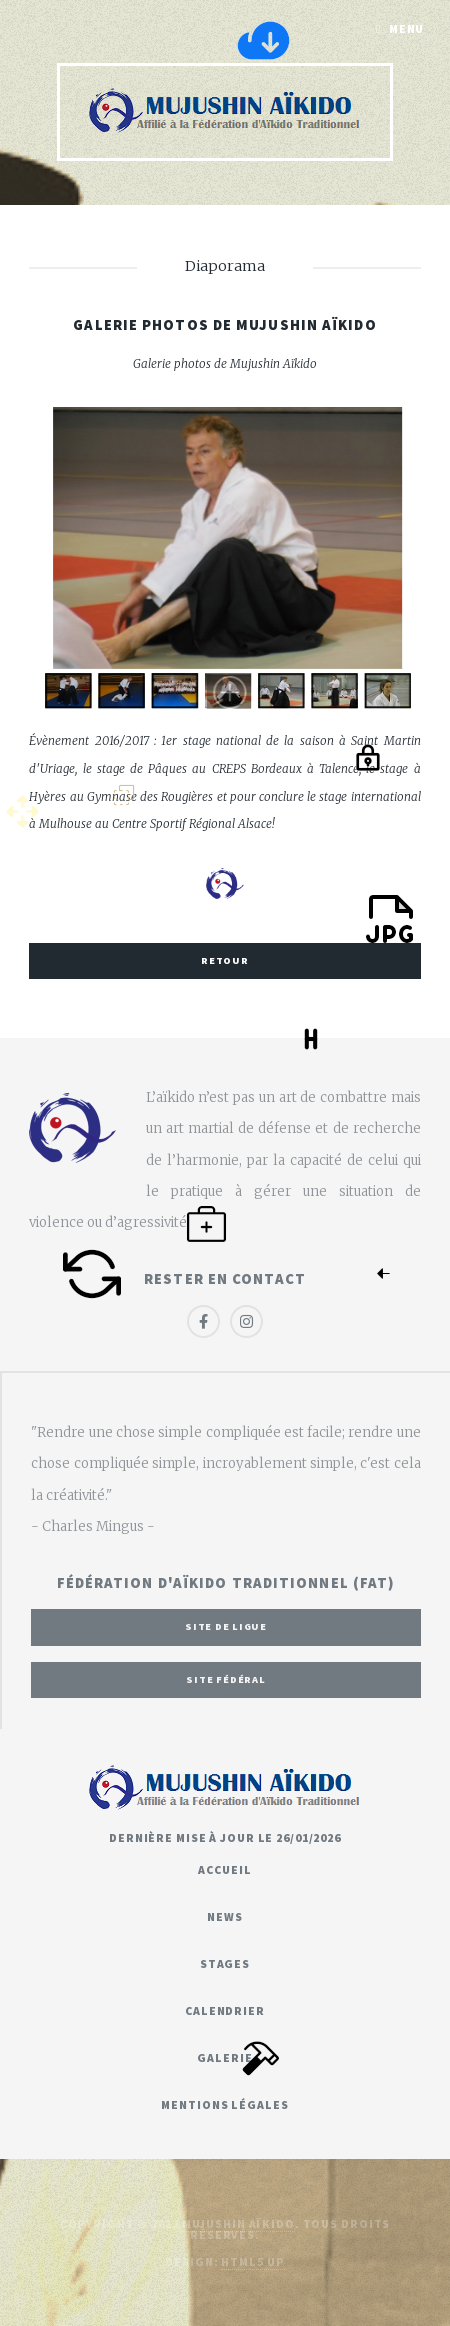  Describe the element at coordinates (92, 1274) in the screenshot. I see `refresh or reload content` at that location.